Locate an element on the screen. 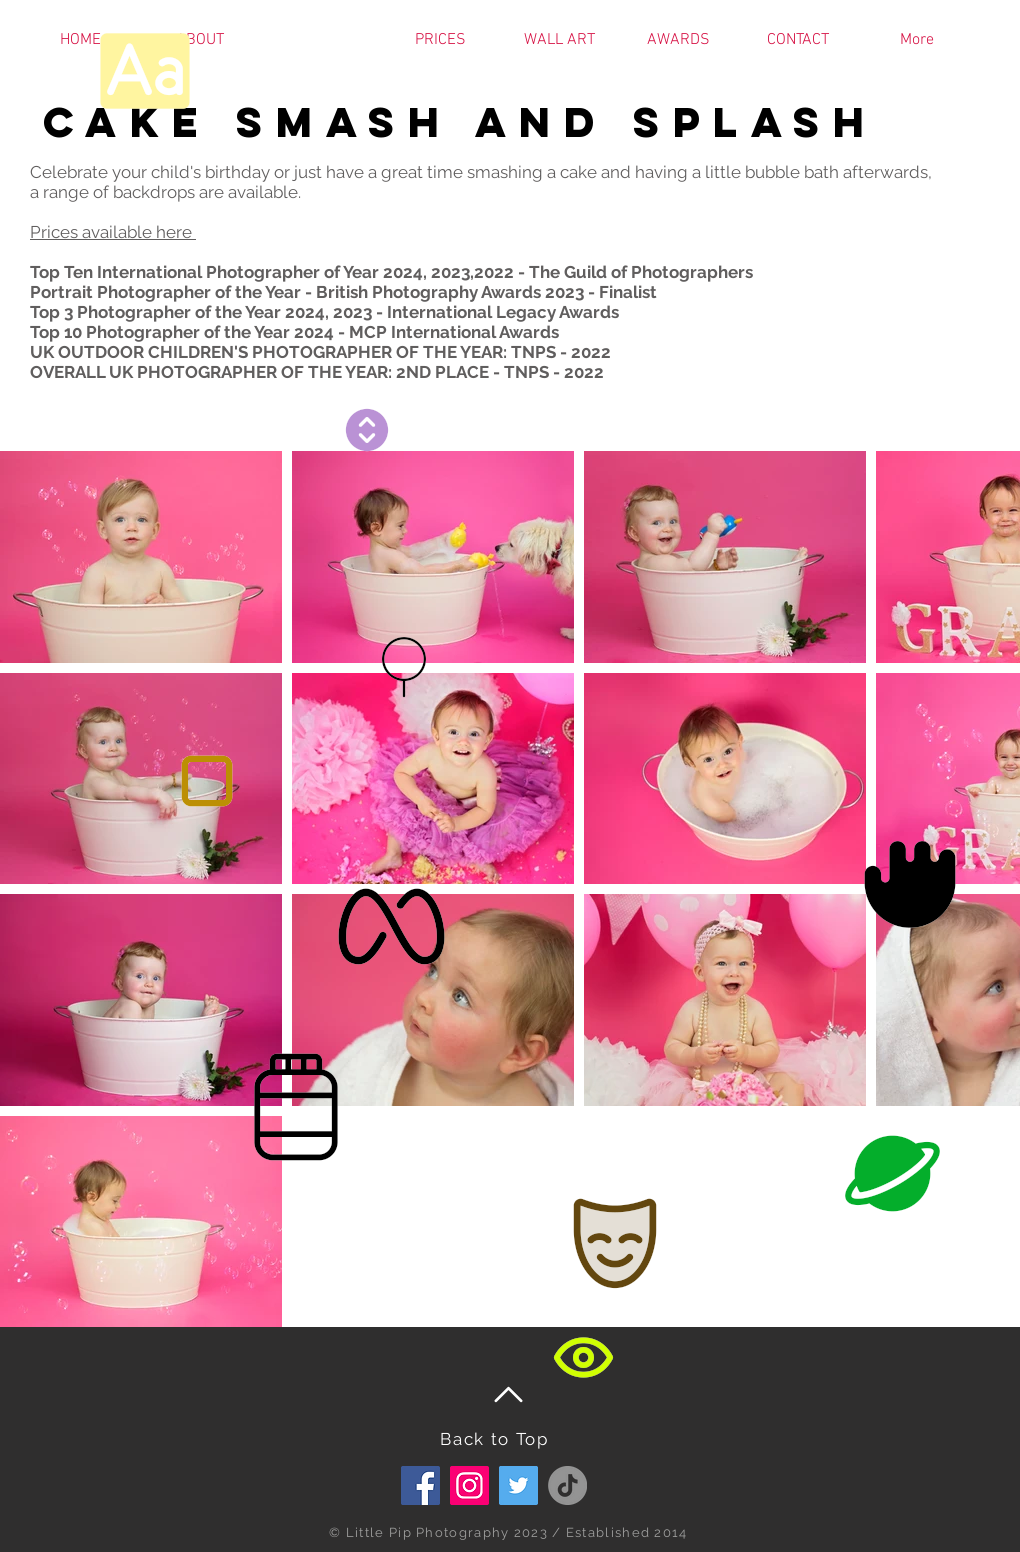 This screenshot has width=1020, height=1552. select neuter or non-binary gender option is located at coordinates (404, 666).